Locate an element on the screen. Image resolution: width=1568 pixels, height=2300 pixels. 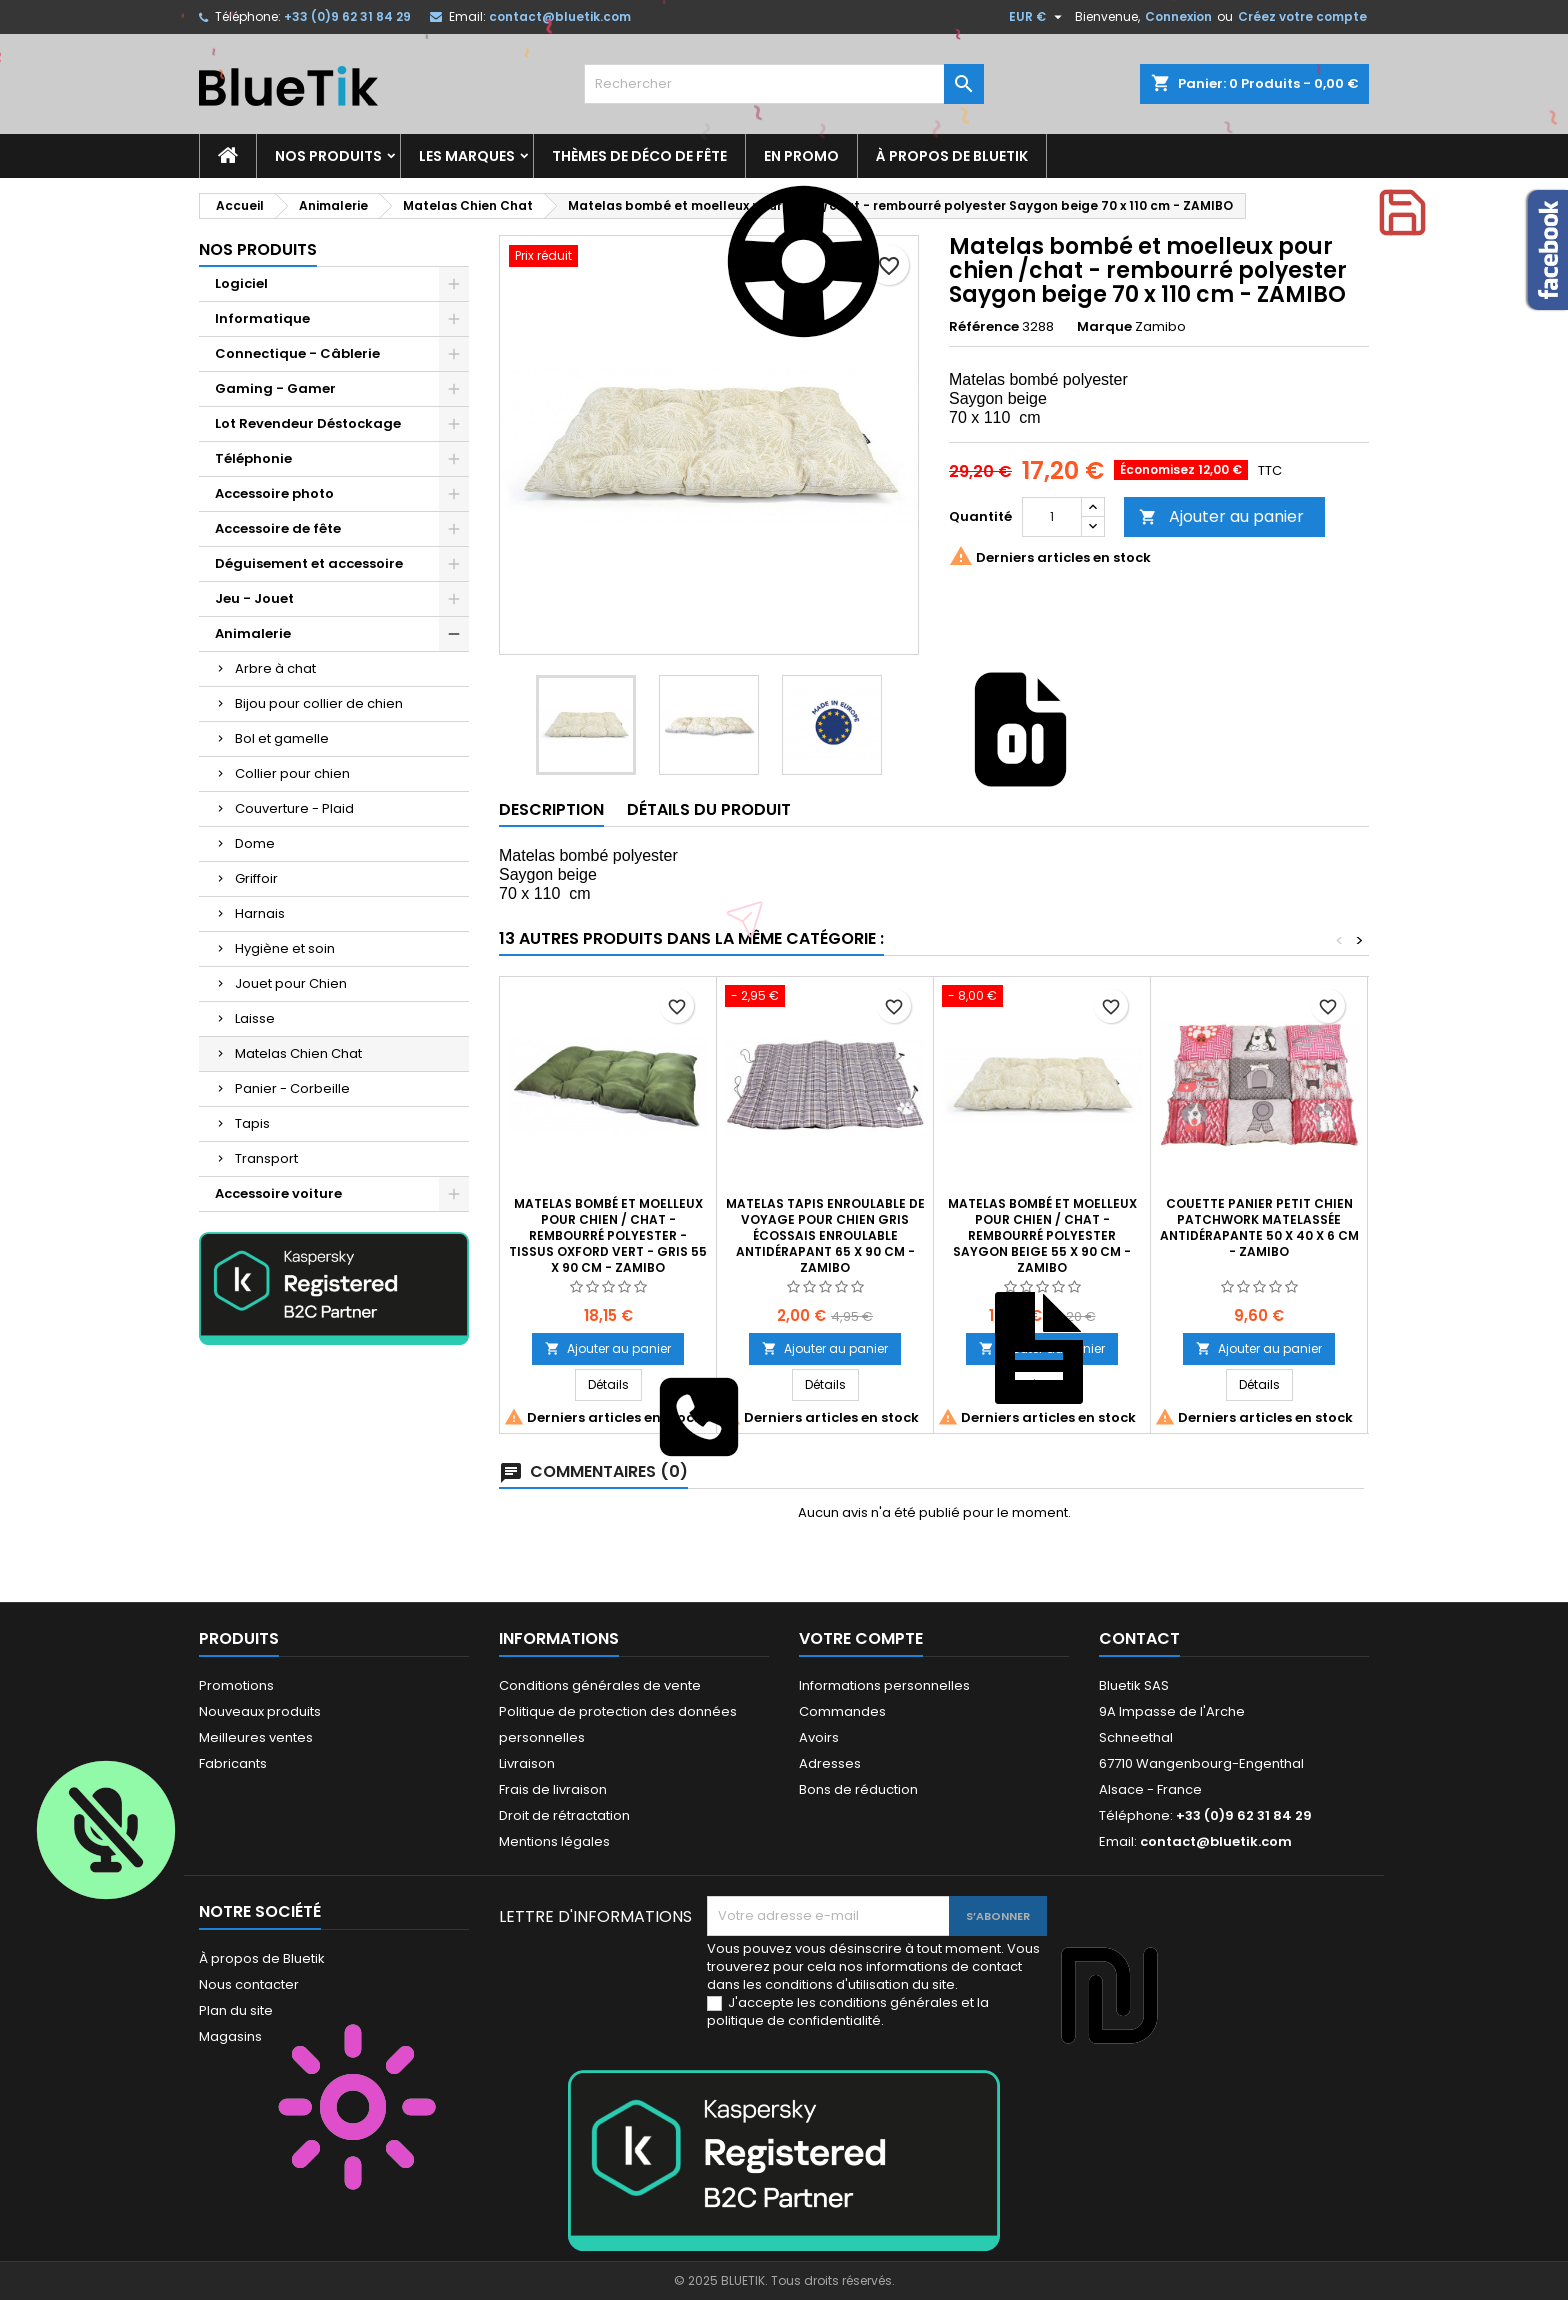
view a file containing numerical data is located at coordinates (1020, 729).